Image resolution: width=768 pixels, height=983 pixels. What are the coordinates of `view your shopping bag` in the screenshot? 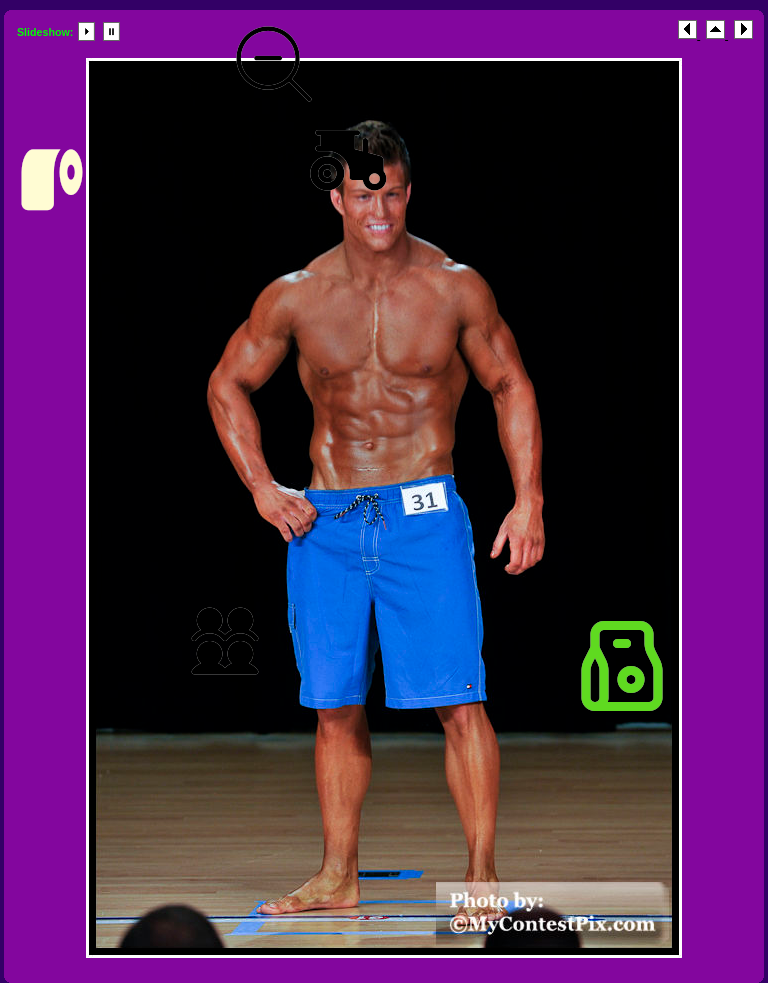 It's located at (622, 666).